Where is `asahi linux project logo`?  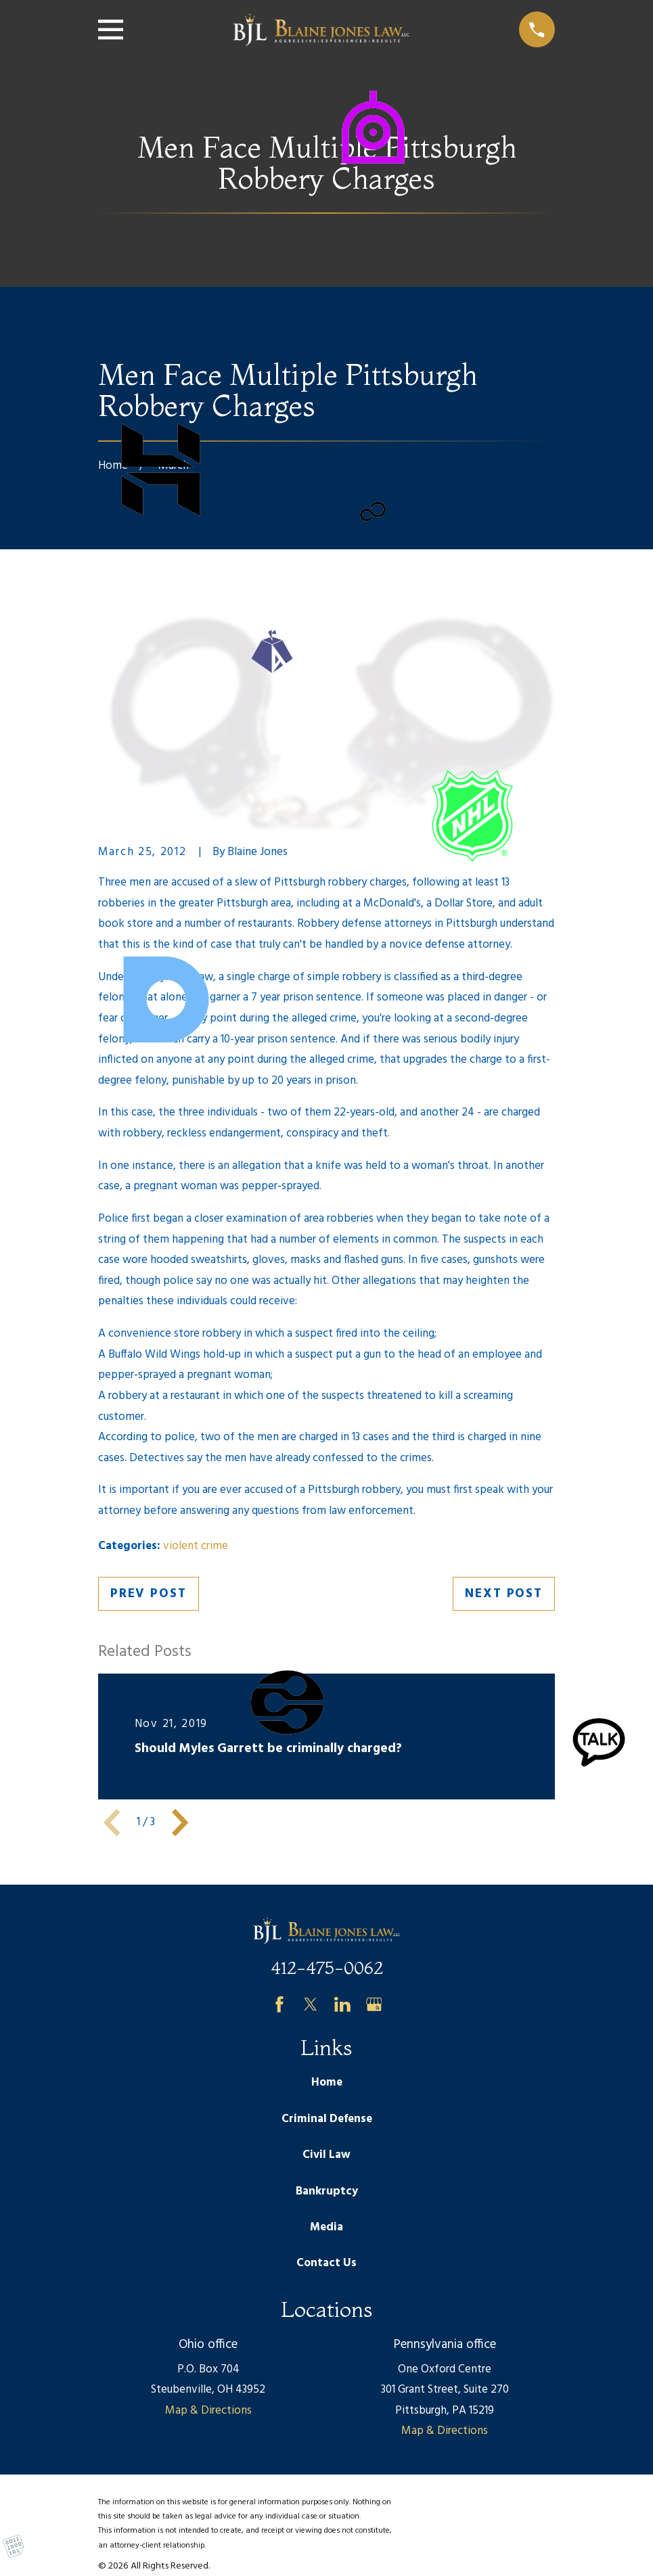 asahi linux project logo is located at coordinates (272, 651).